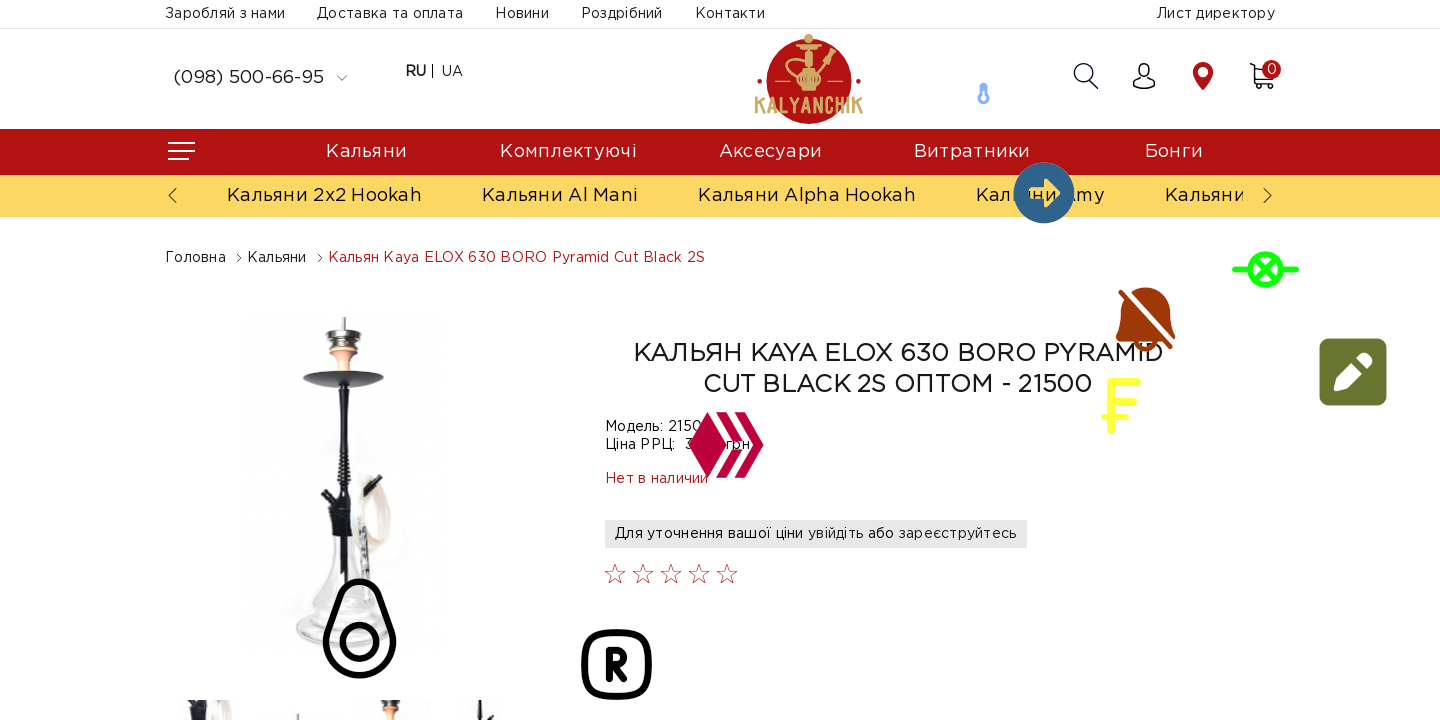 The image size is (1440, 720). I want to click on indicates Swiss franc currency, so click(1121, 406).